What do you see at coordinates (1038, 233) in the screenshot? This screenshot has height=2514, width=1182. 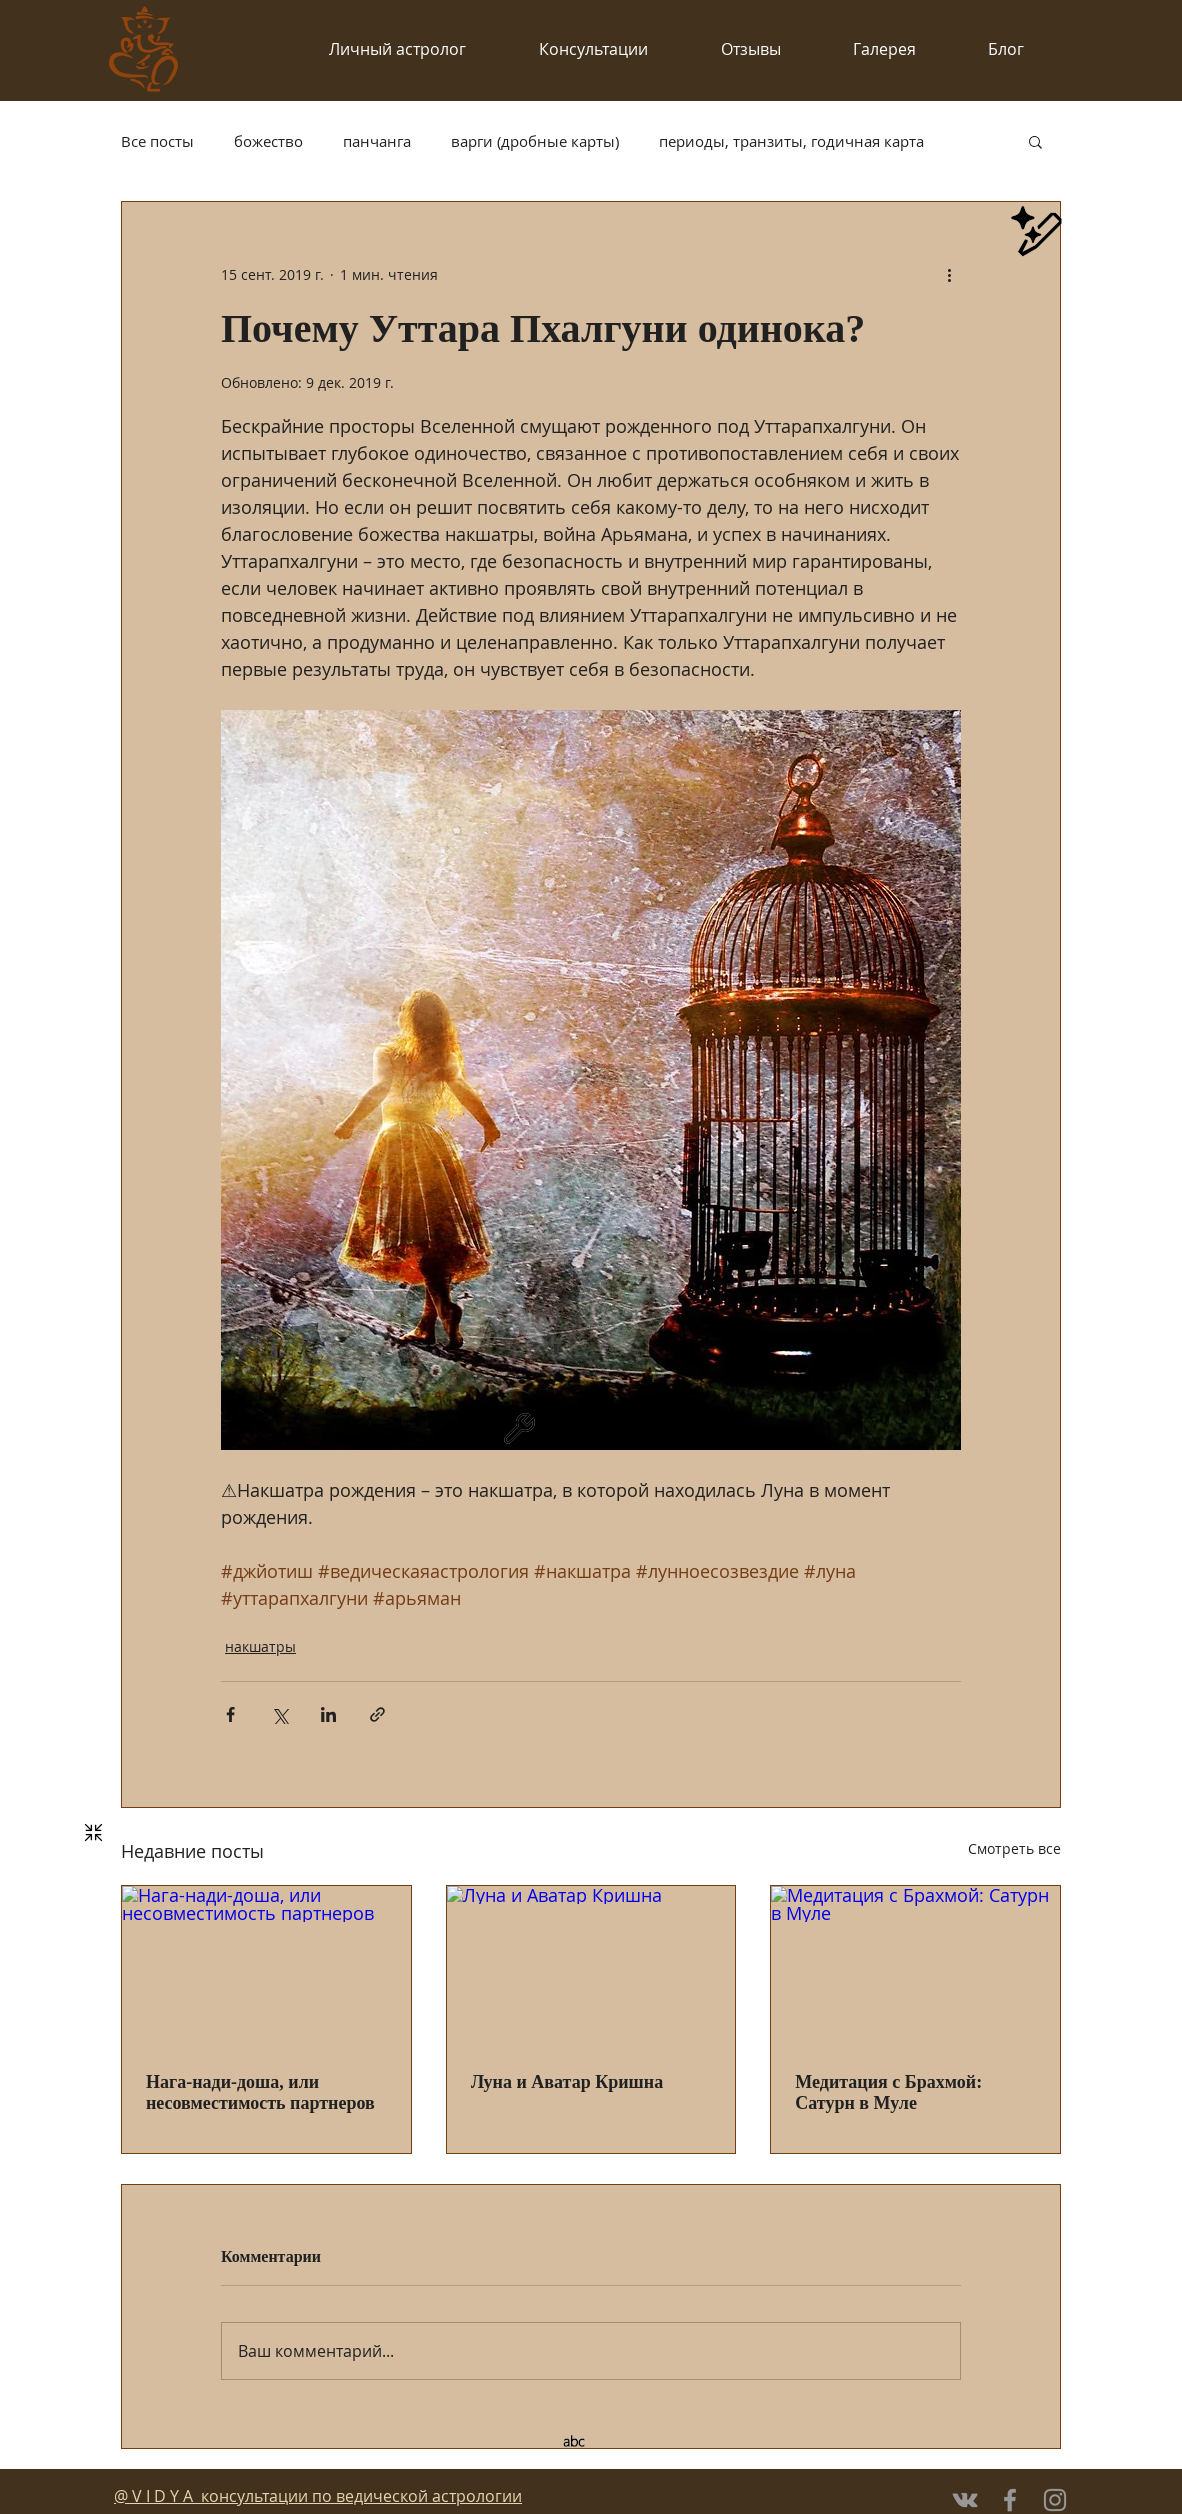 I see `edit with AI assistance` at bounding box center [1038, 233].